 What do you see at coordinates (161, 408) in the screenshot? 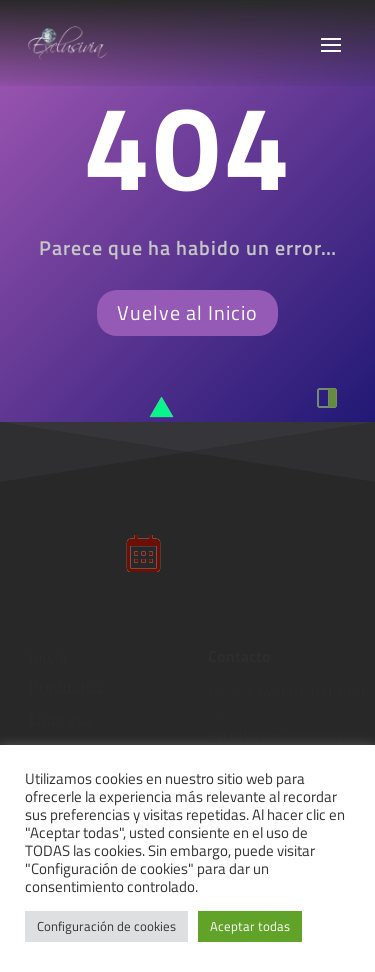
I see `set a function breakpoint in the debugger` at bounding box center [161, 408].